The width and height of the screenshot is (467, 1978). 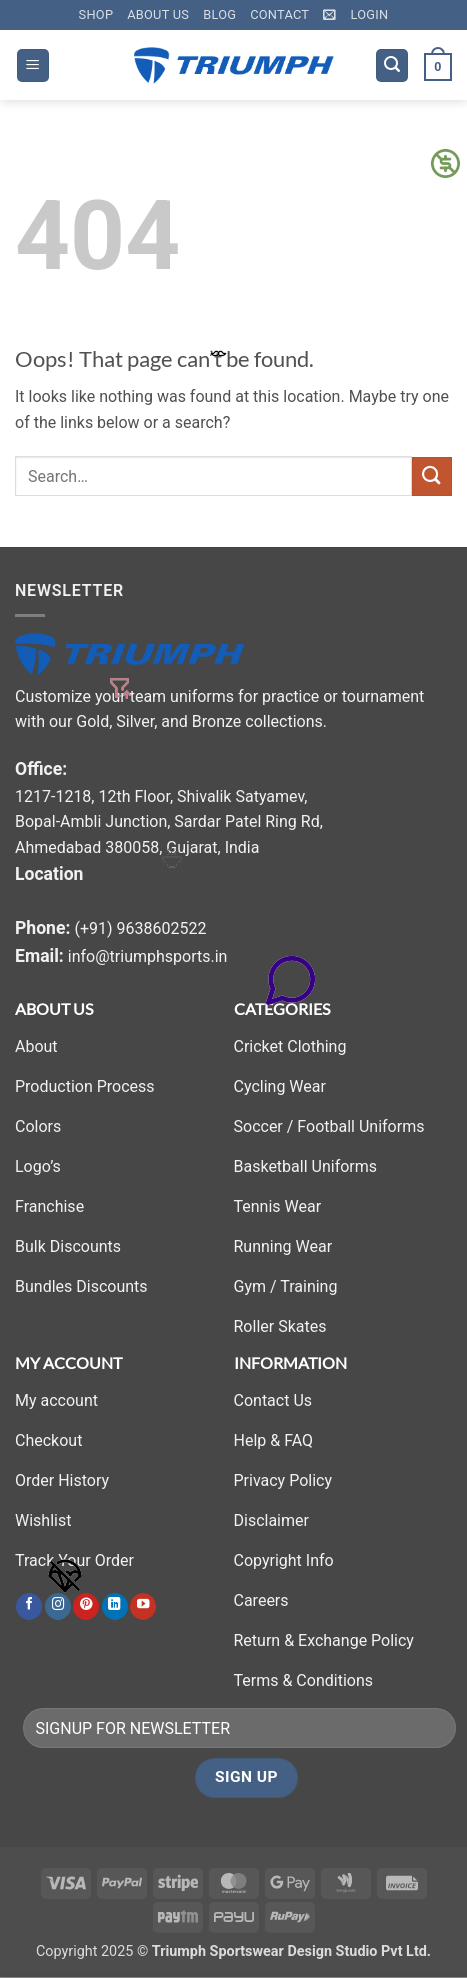 I want to click on apply a moustache filter or effect, so click(x=218, y=353).